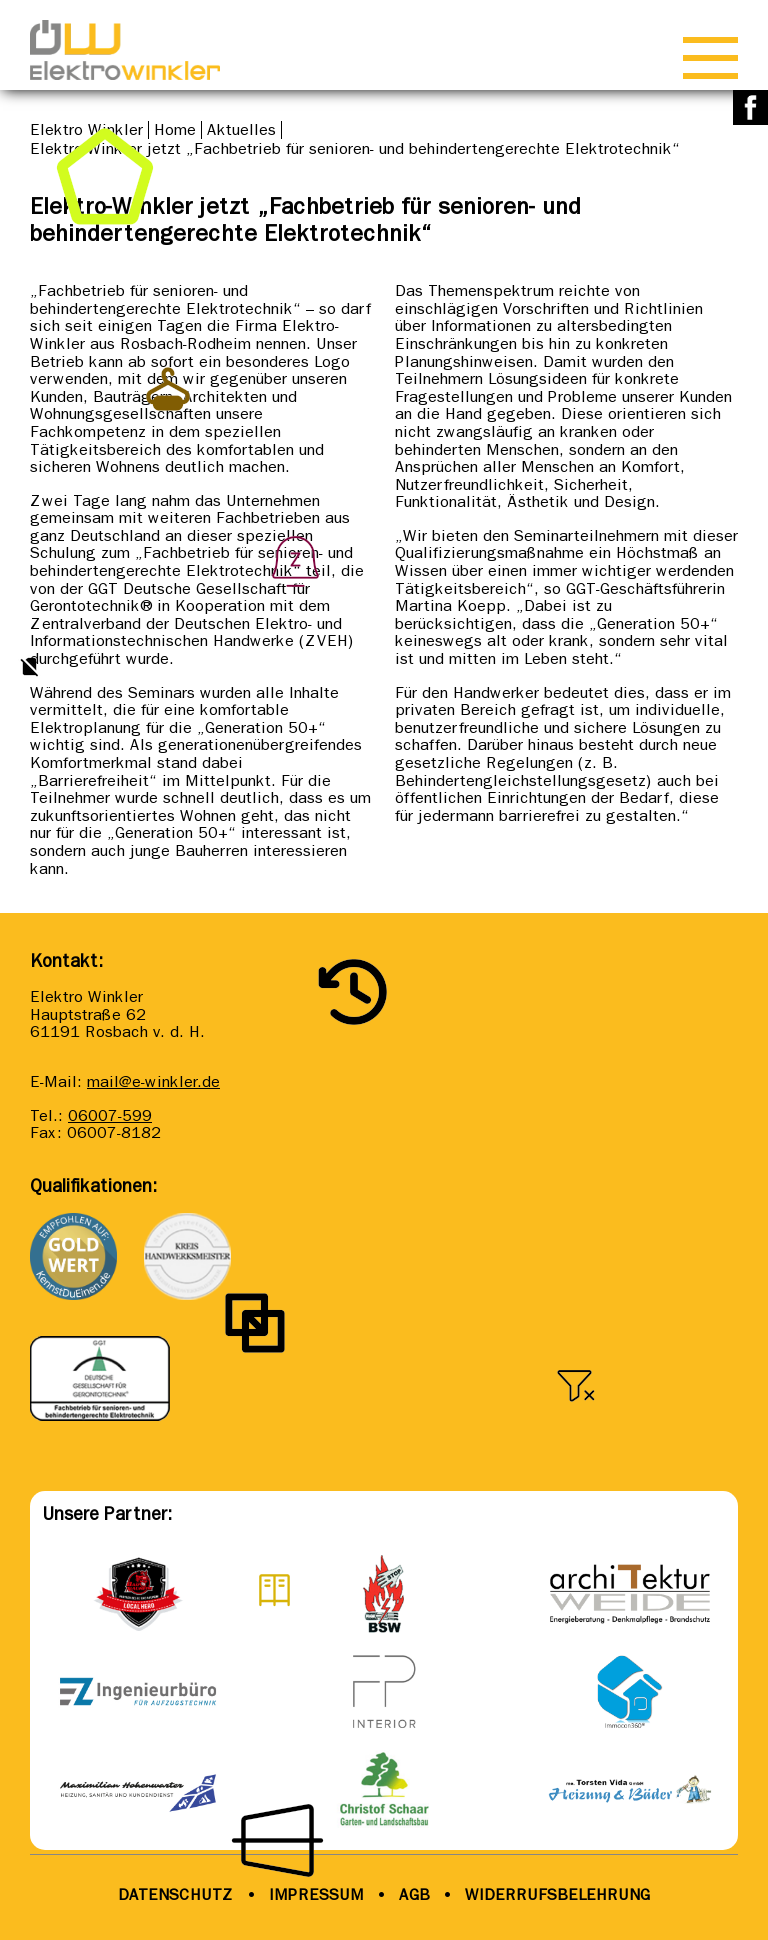 The image size is (768, 1940). Describe the element at coordinates (277, 1840) in the screenshot. I see `adjust perspective or viewing angle` at that location.